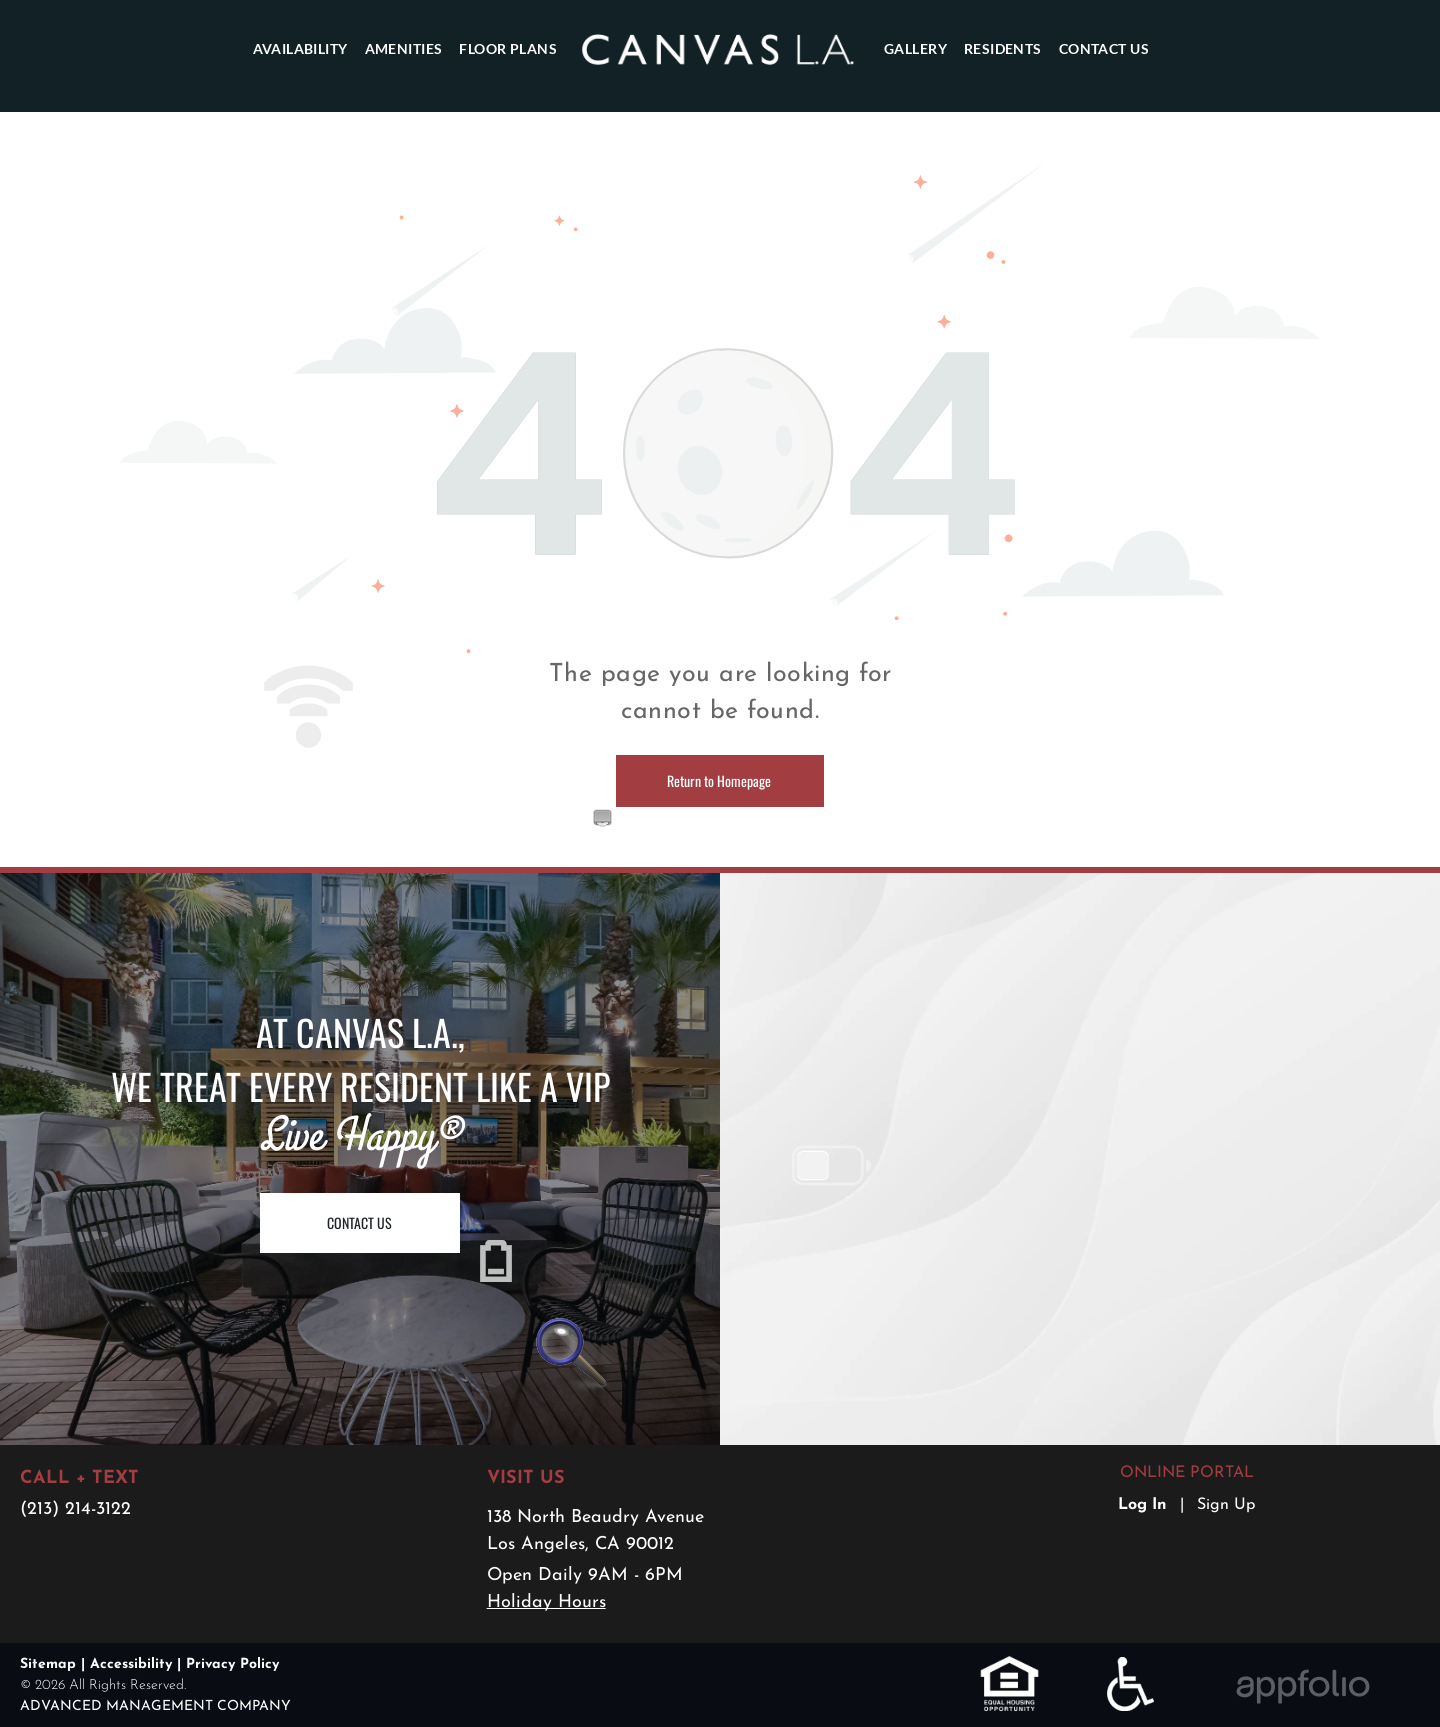  Describe the element at coordinates (496, 1261) in the screenshot. I see `indicates low battery level` at that location.